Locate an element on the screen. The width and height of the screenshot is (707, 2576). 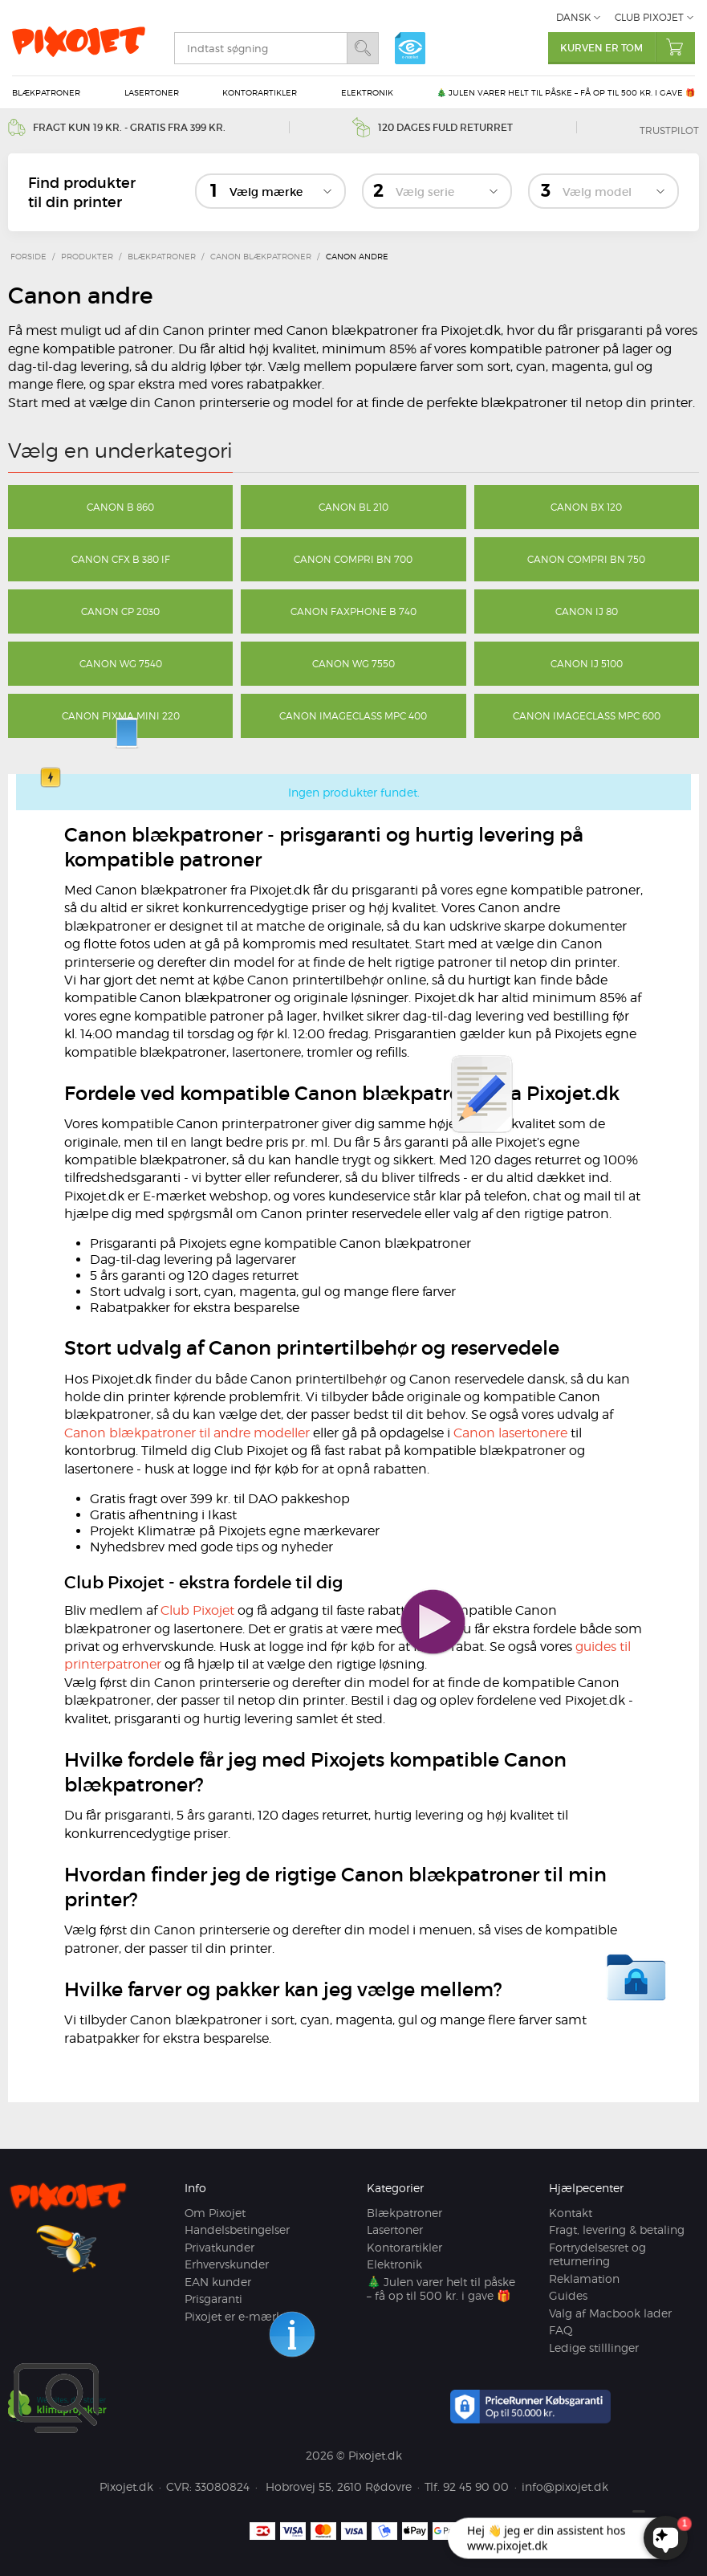
view information or details about an application is located at coordinates (292, 2334).